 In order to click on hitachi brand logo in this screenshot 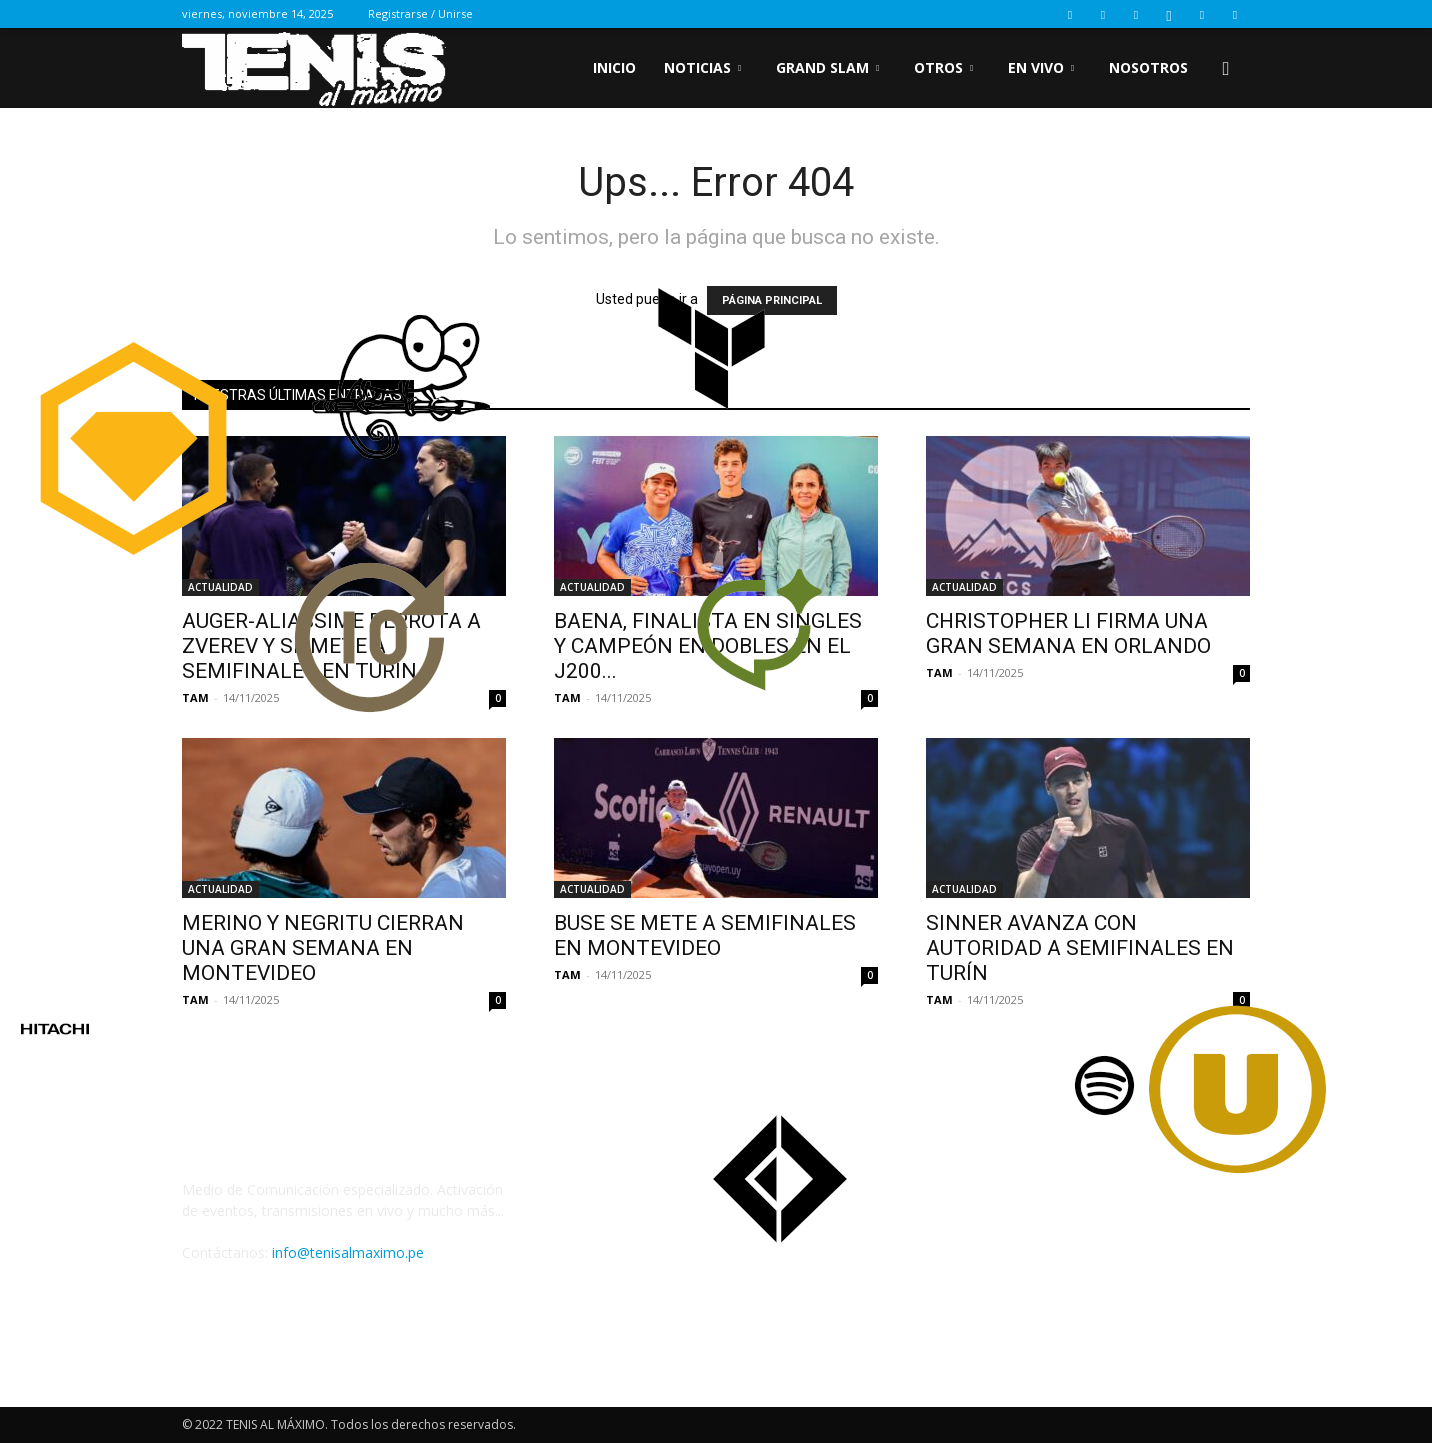, I will do `click(55, 1029)`.